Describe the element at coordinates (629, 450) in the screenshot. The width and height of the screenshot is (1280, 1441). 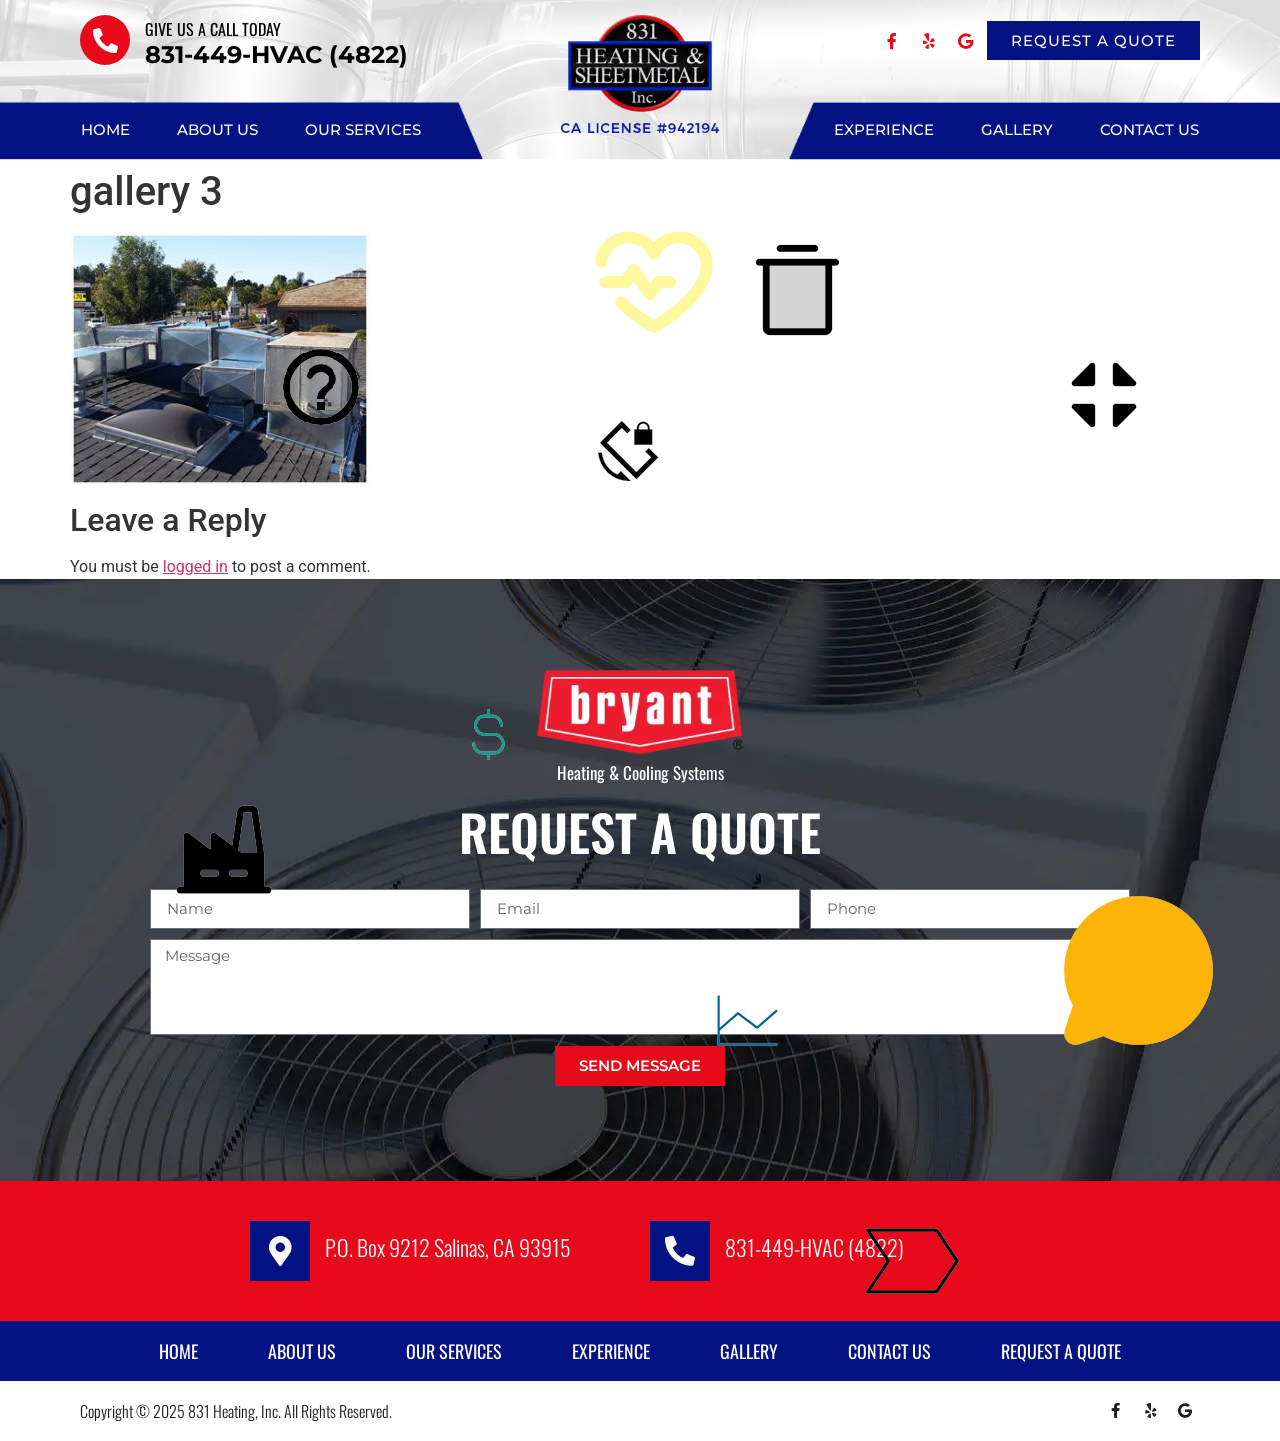
I see `lock screen rotation to current orientation` at that location.